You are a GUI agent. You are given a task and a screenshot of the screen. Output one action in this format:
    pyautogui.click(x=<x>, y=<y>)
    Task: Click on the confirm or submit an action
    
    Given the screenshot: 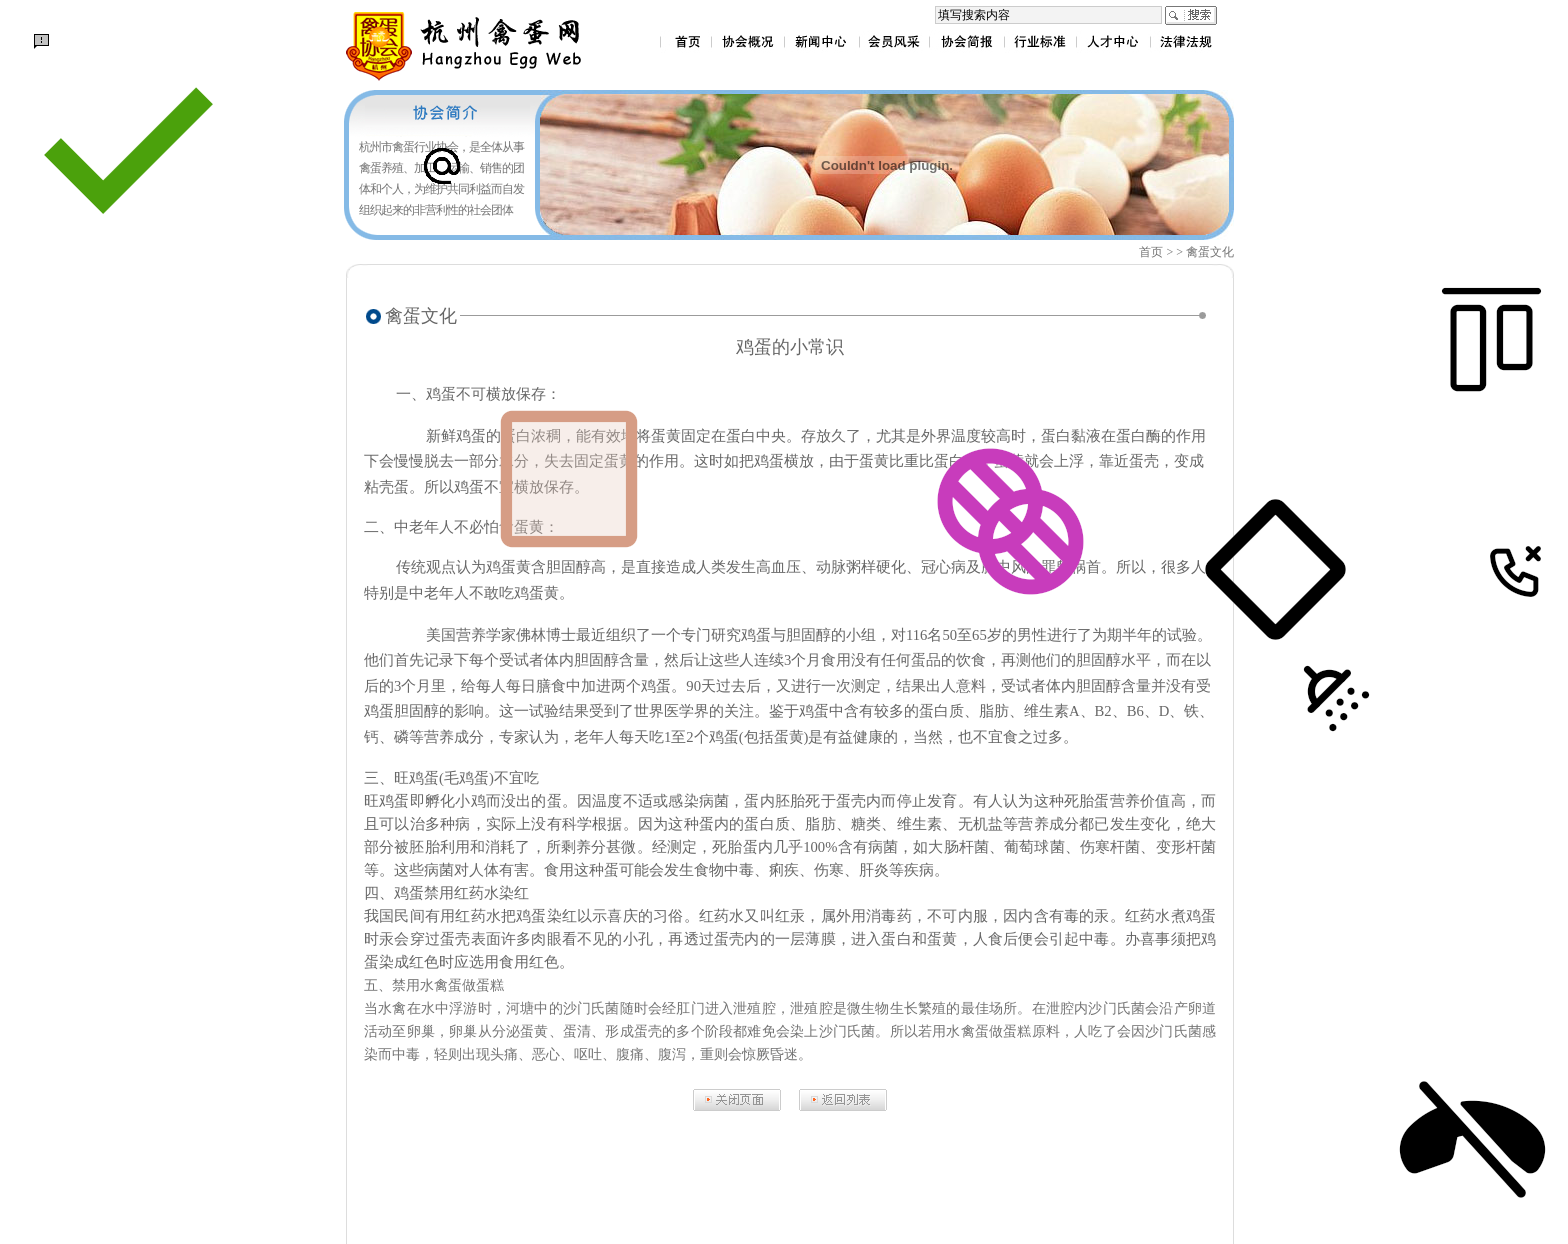 What is the action you would take?
    pyautogui.click(x=128, y=146)
    